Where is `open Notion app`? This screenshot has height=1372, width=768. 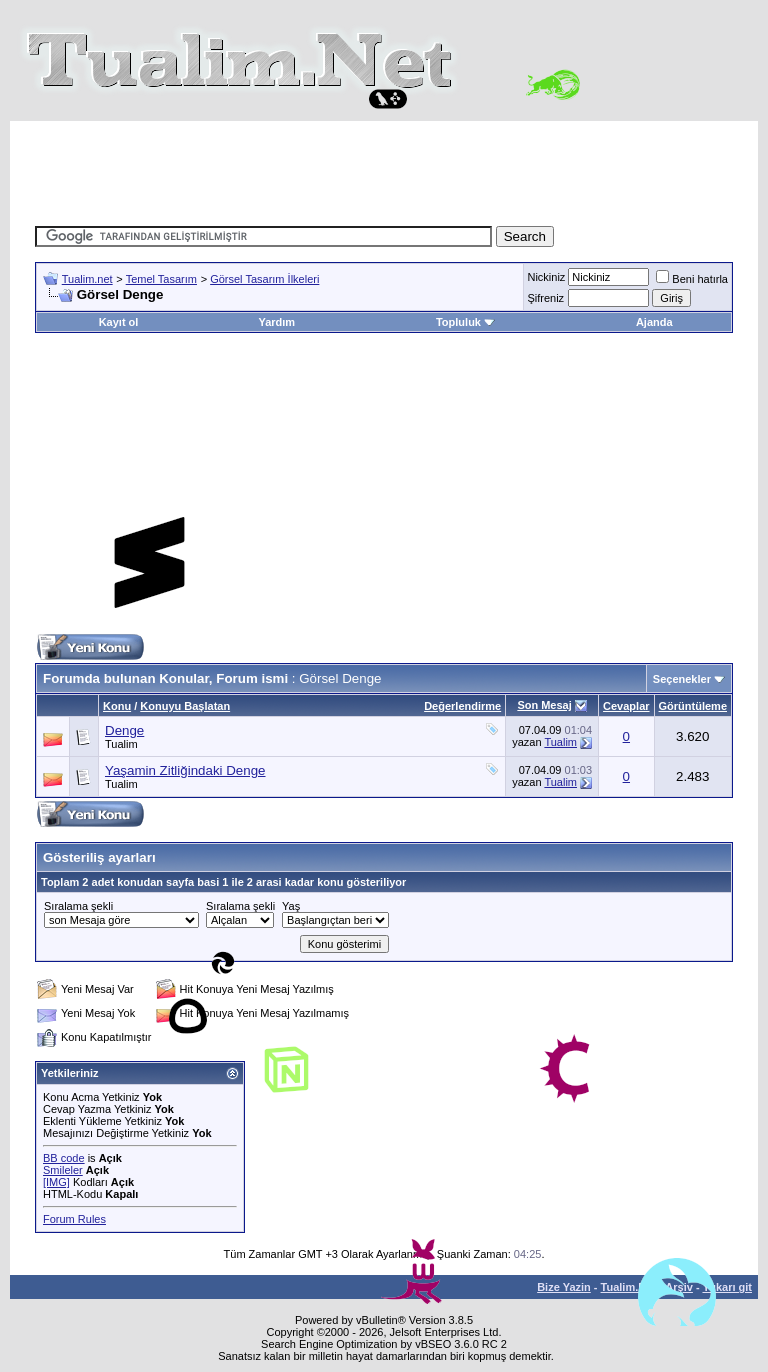 open Notion app is located at coordinates (286, 1069).